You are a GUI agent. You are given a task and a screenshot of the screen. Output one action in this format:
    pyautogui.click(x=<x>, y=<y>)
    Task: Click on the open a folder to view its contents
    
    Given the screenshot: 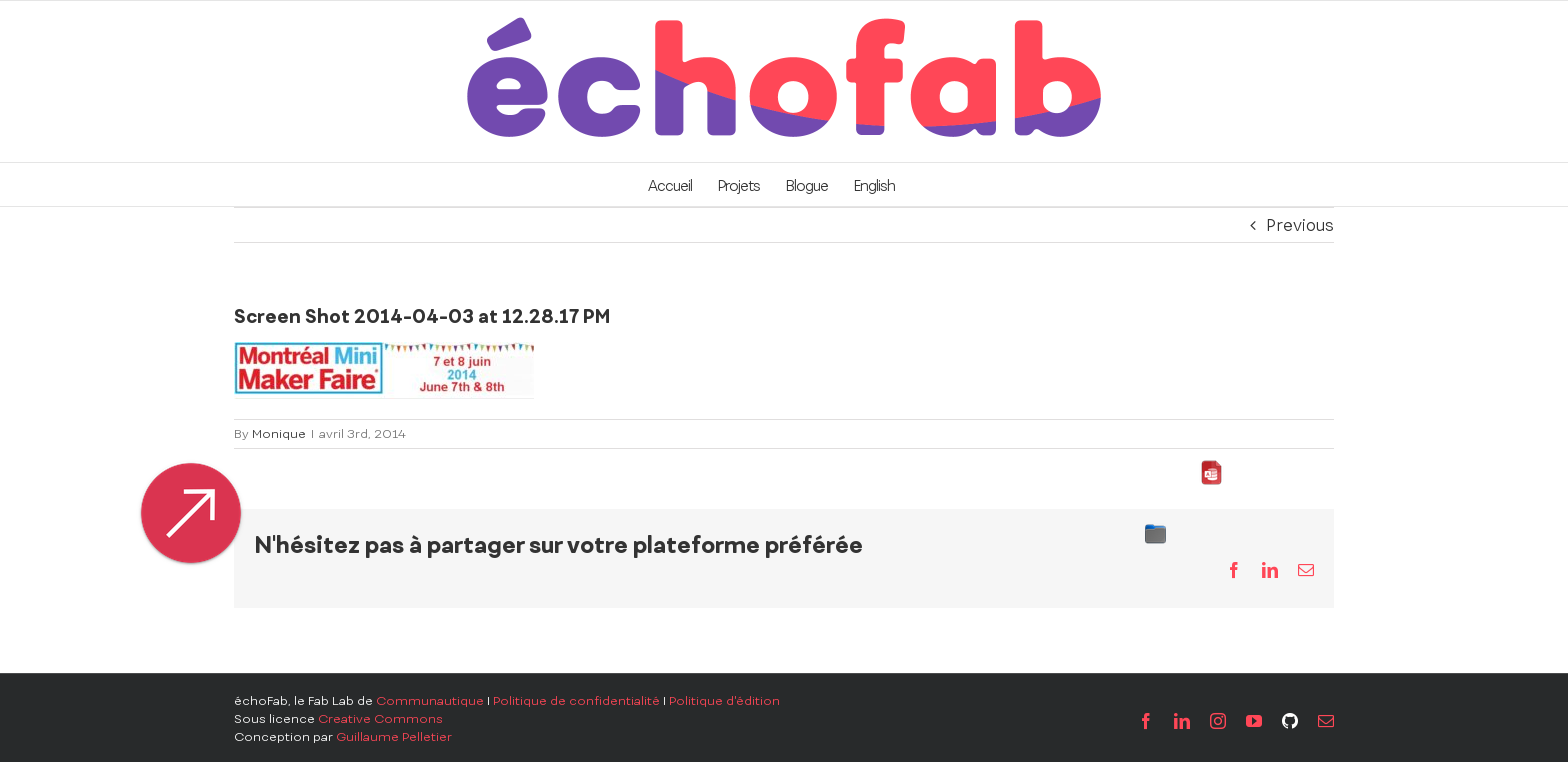 What is the action you would take?
    pyautogui.click(x=1155, y=533)
    